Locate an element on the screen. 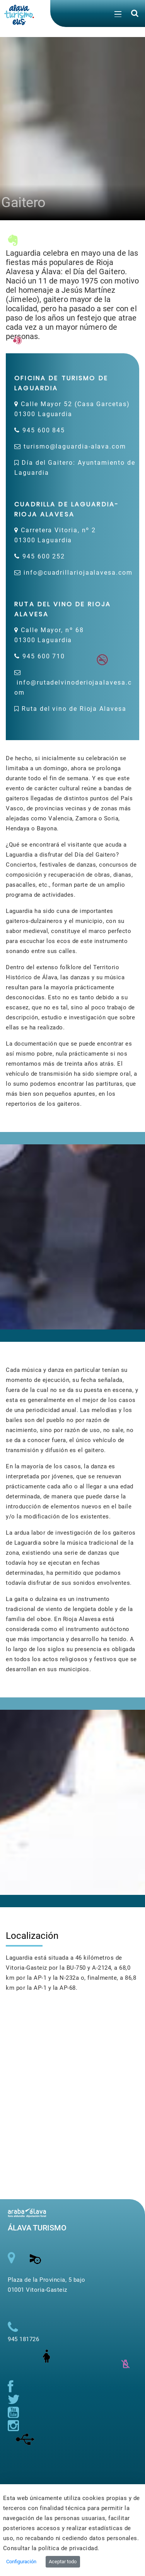  cancel a scheduled message is located at coordinates (35, 2258).